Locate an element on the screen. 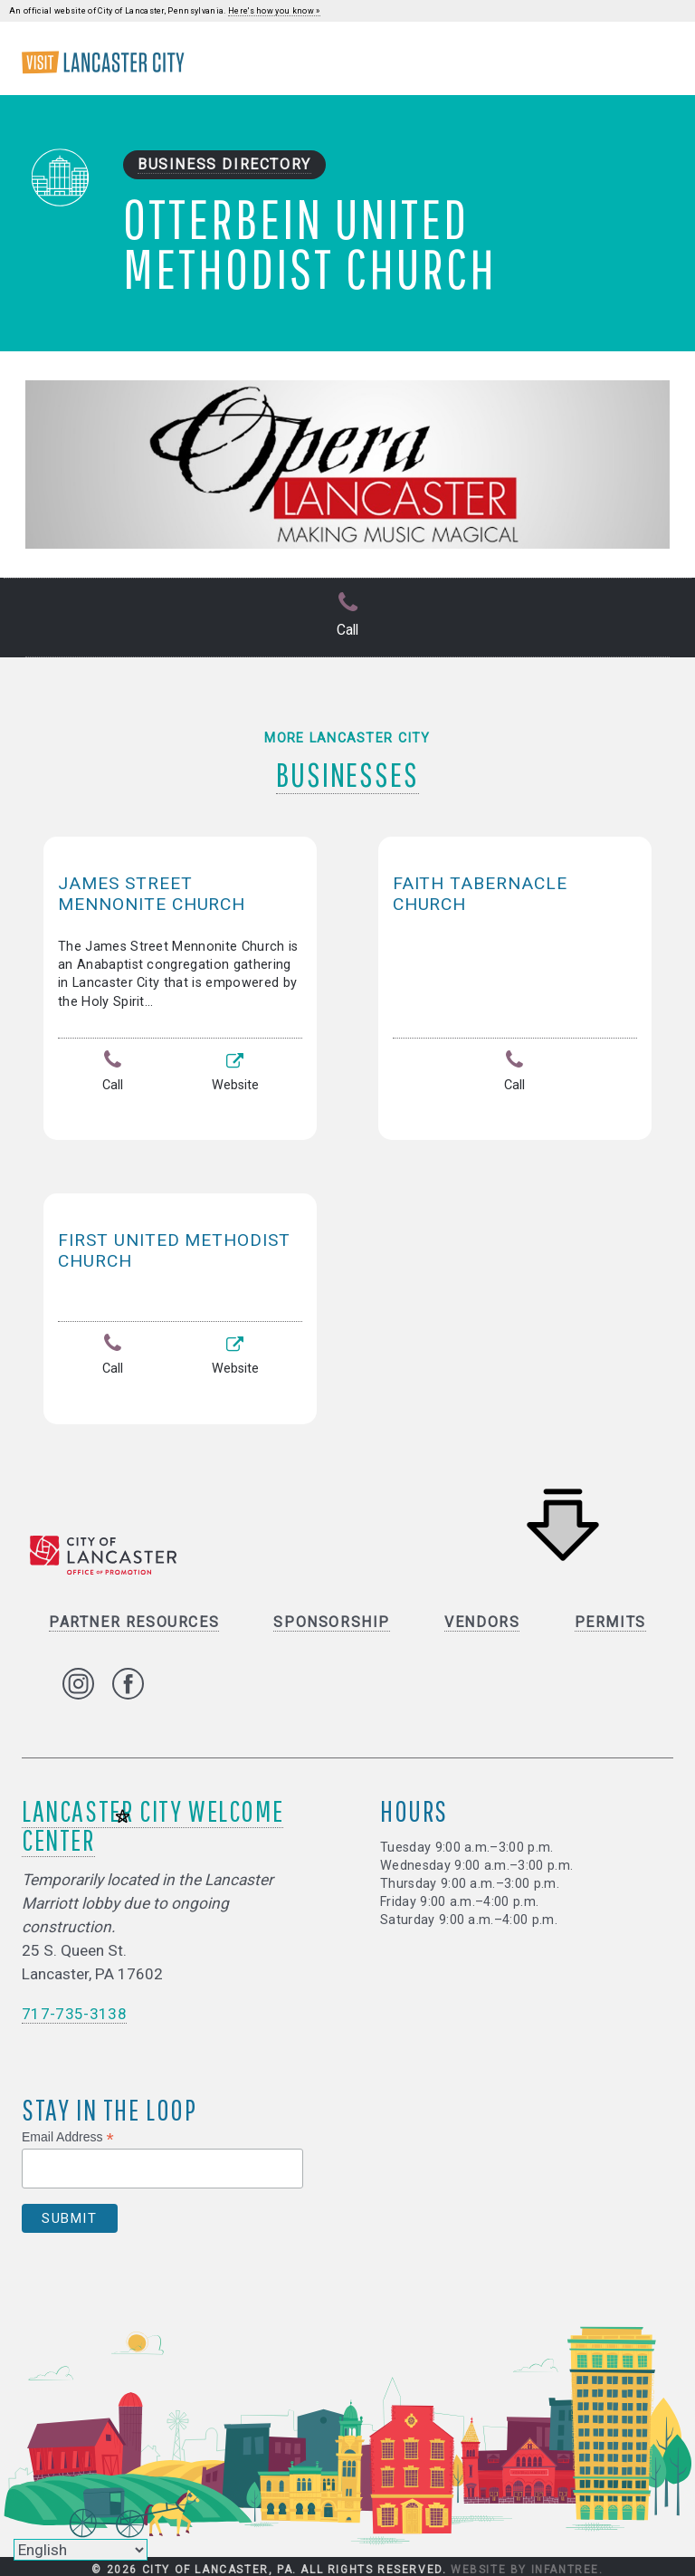 The width and height of the screenshot is (695, 2576). download file or content is located at coordinates (563, 1522).